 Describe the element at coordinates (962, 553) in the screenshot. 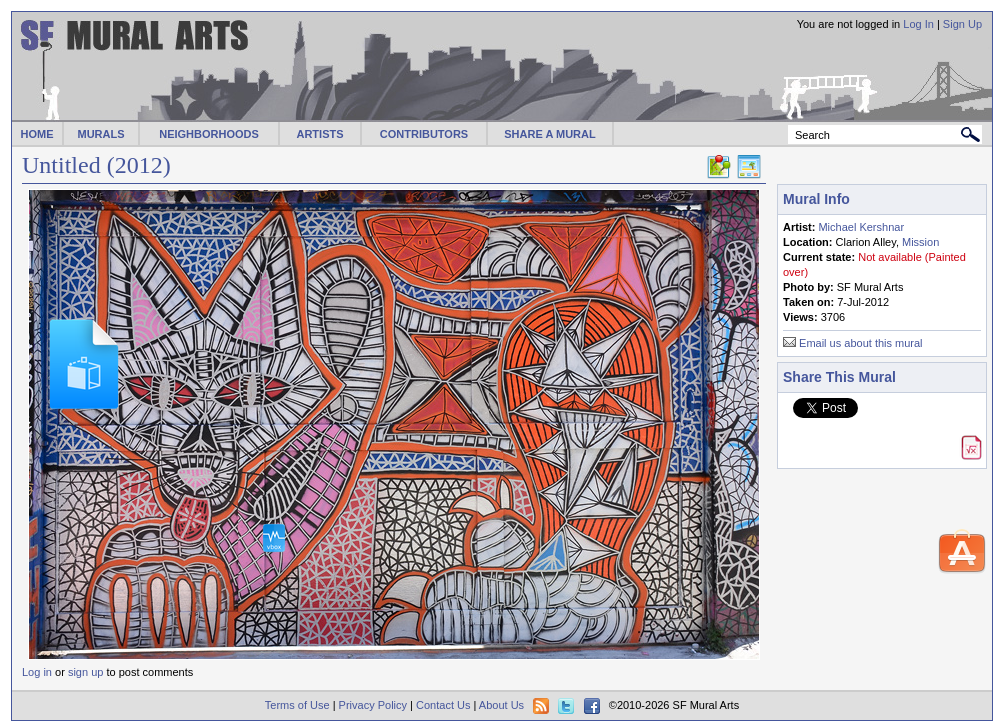

I see `open the software center to browse and install apps` at that location.